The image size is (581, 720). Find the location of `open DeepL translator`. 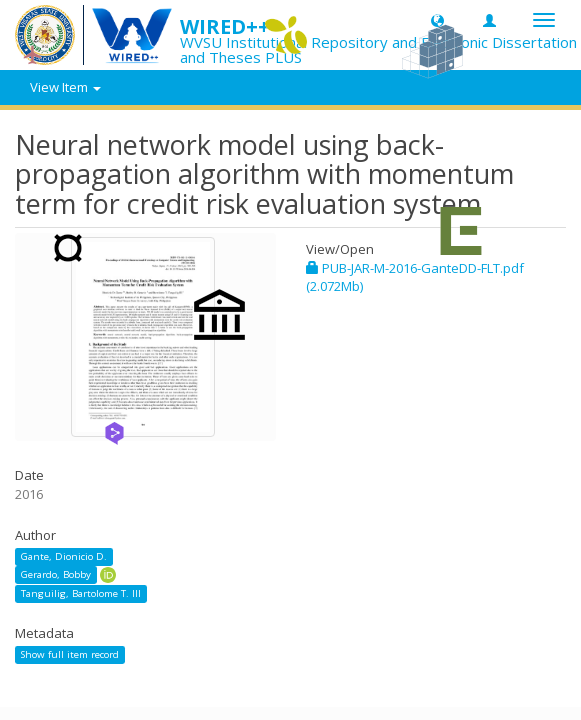

open DeepL translator is located at coordinates (114, 433).